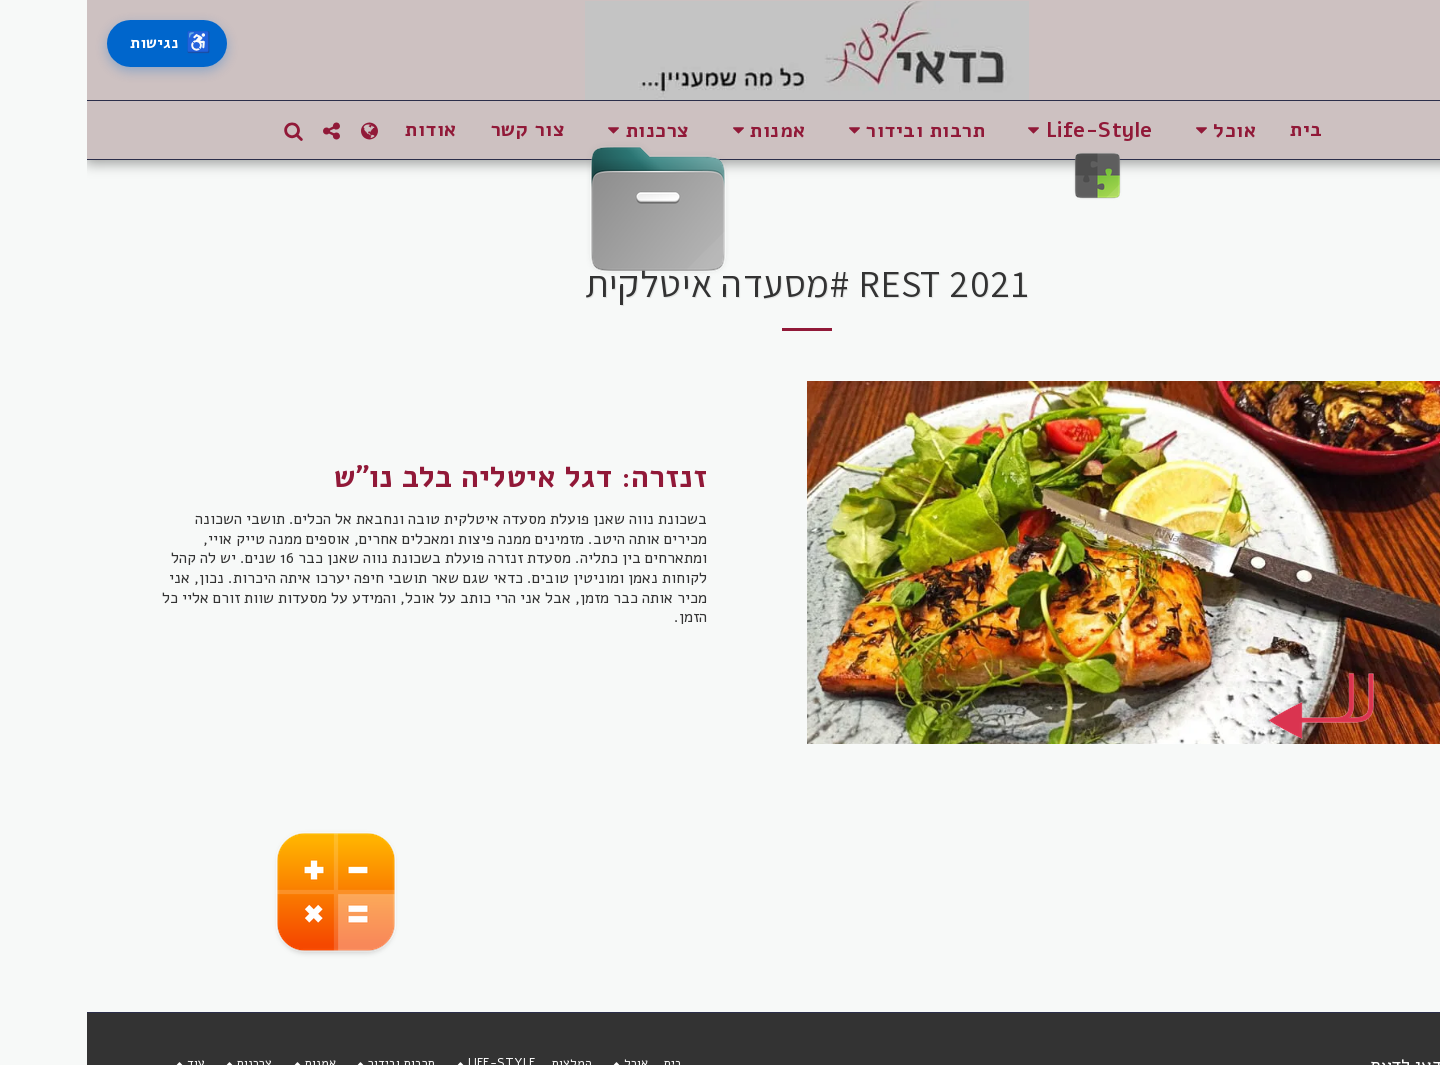 The image size is (1440, 1065). I want to click on open extension manager app, so click(1097, 175).